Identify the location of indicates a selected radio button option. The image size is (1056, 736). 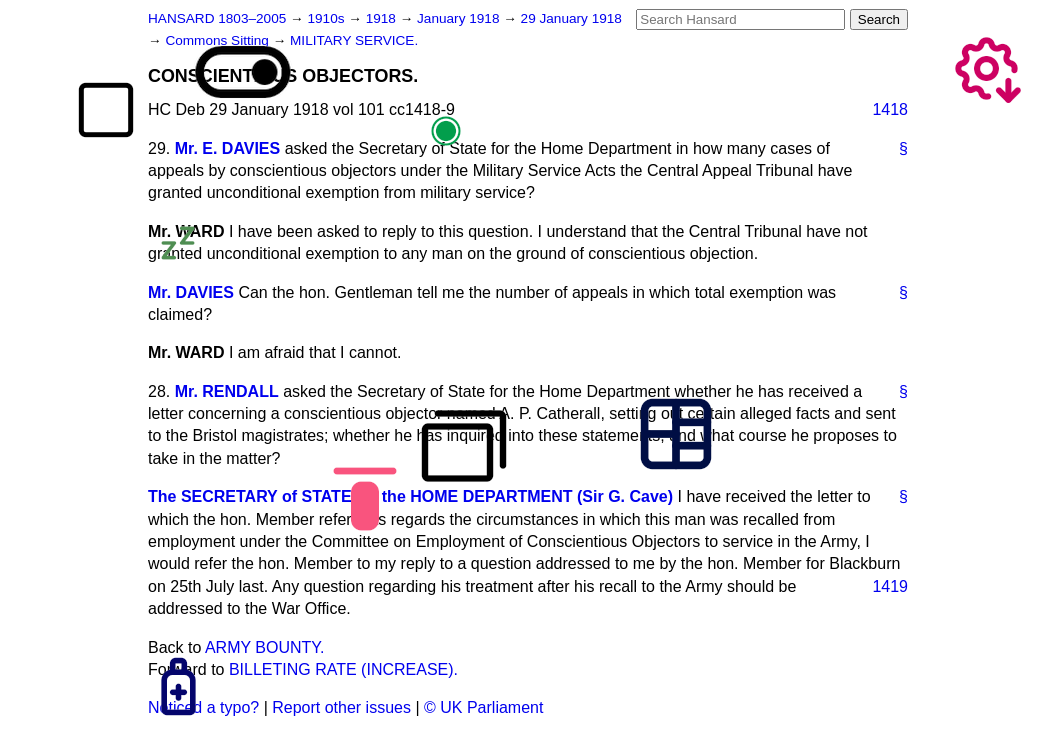
(446, 131).